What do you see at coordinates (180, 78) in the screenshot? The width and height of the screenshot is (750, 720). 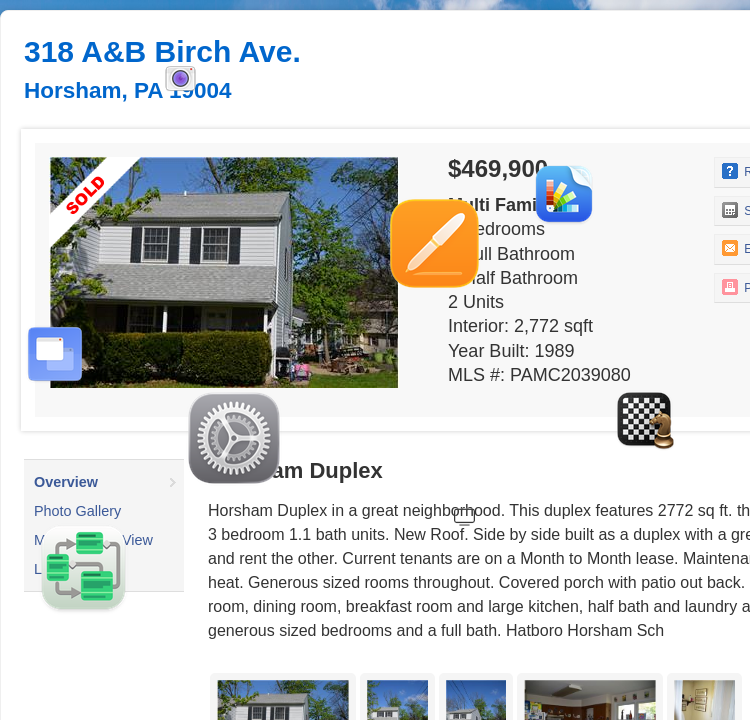 I see `open webcamoid camera application` at bounding box center [180, 78].